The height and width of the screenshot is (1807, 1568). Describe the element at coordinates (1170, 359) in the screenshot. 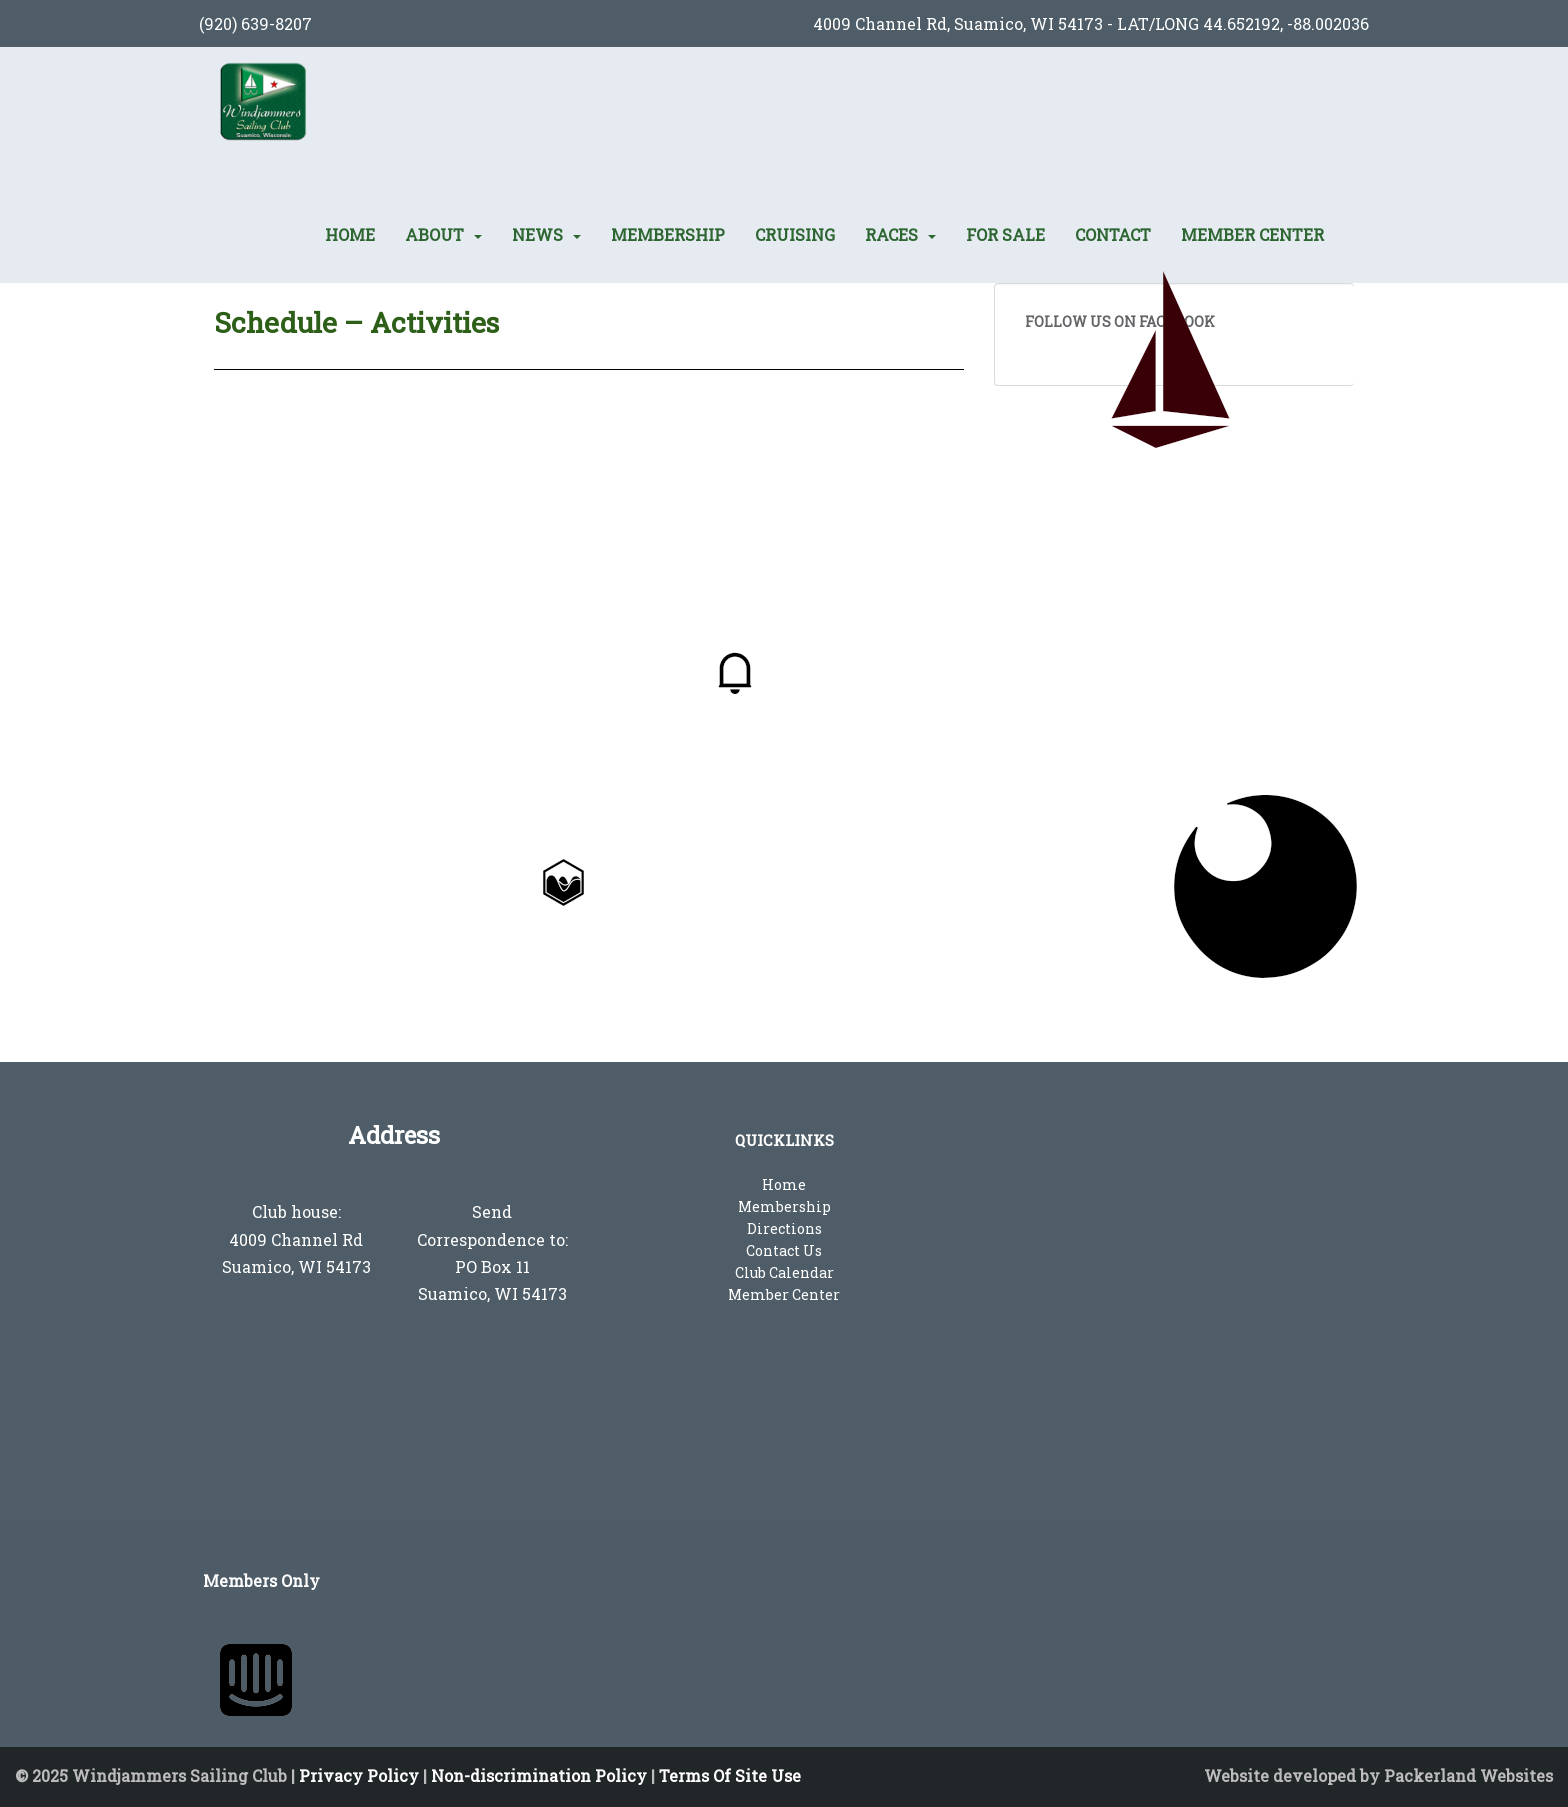

I see `istio service mesh logo` at that location.